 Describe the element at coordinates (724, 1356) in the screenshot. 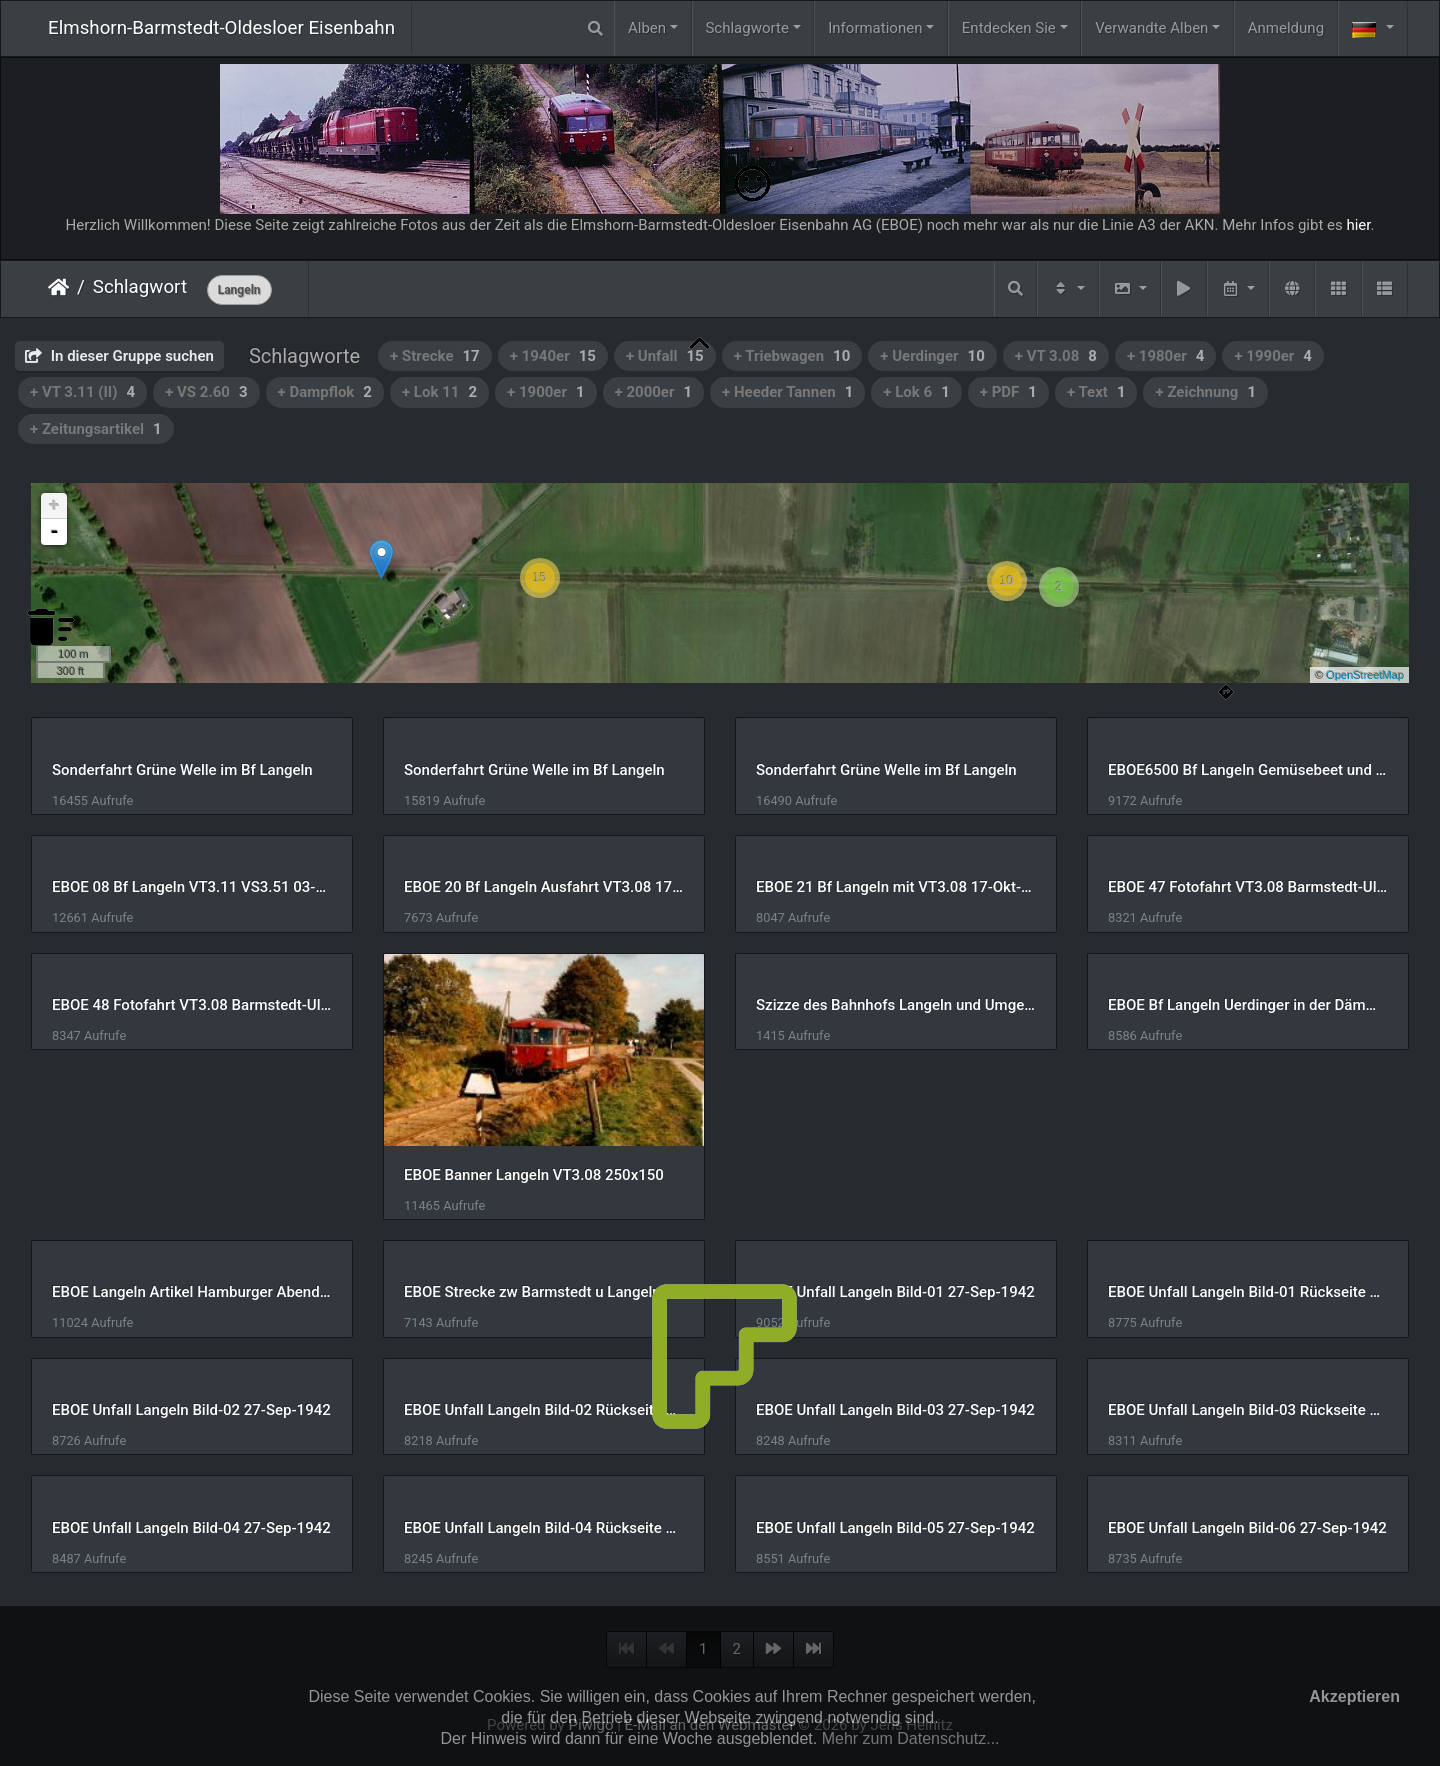

I see `open Flipboard app` at that location.